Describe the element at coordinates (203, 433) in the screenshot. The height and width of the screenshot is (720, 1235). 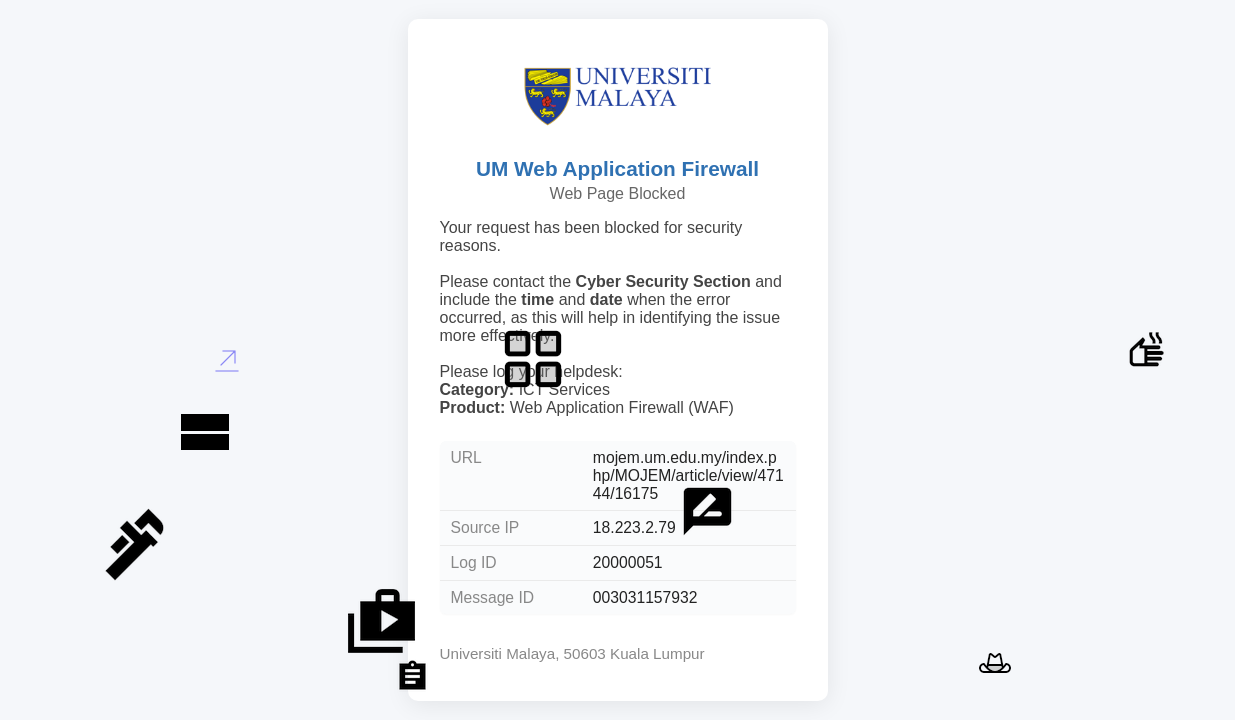
I see `switch to stream or list view` at that location.